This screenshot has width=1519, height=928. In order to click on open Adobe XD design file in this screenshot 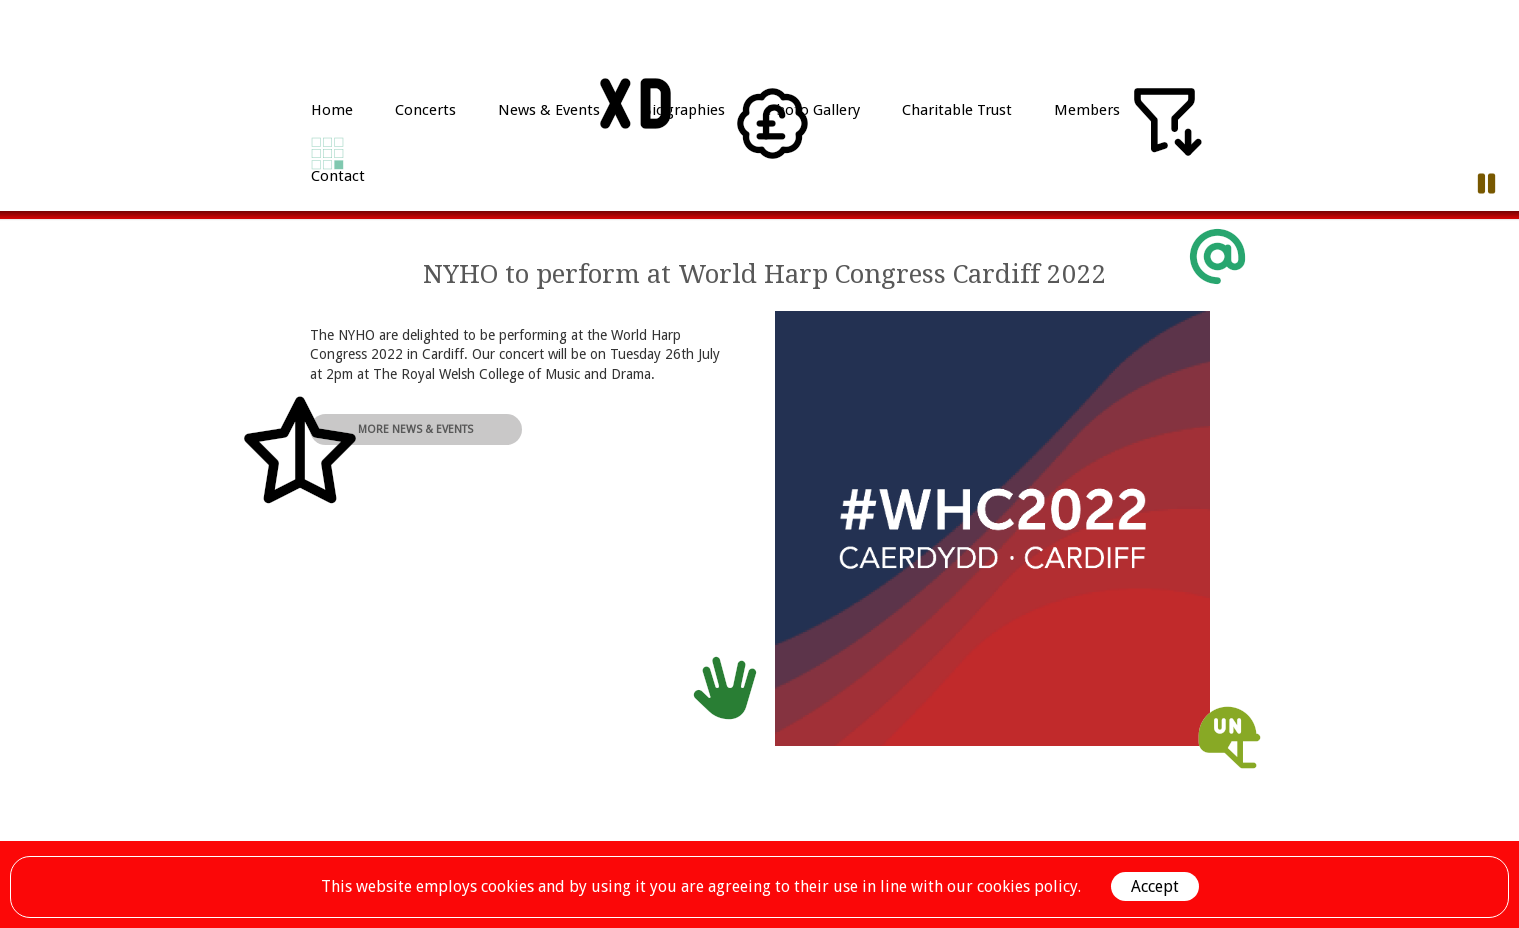, I will do `click(635, 103)`.